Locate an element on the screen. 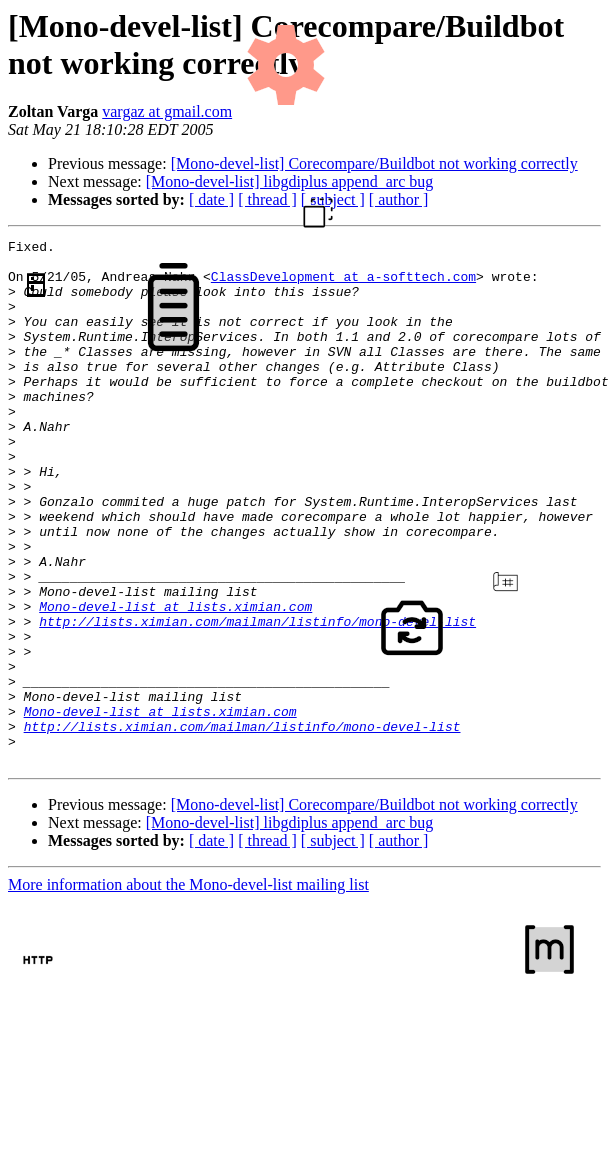 This screenshot has height=1170, width=609. access settings is located at coordinates (286, 65).